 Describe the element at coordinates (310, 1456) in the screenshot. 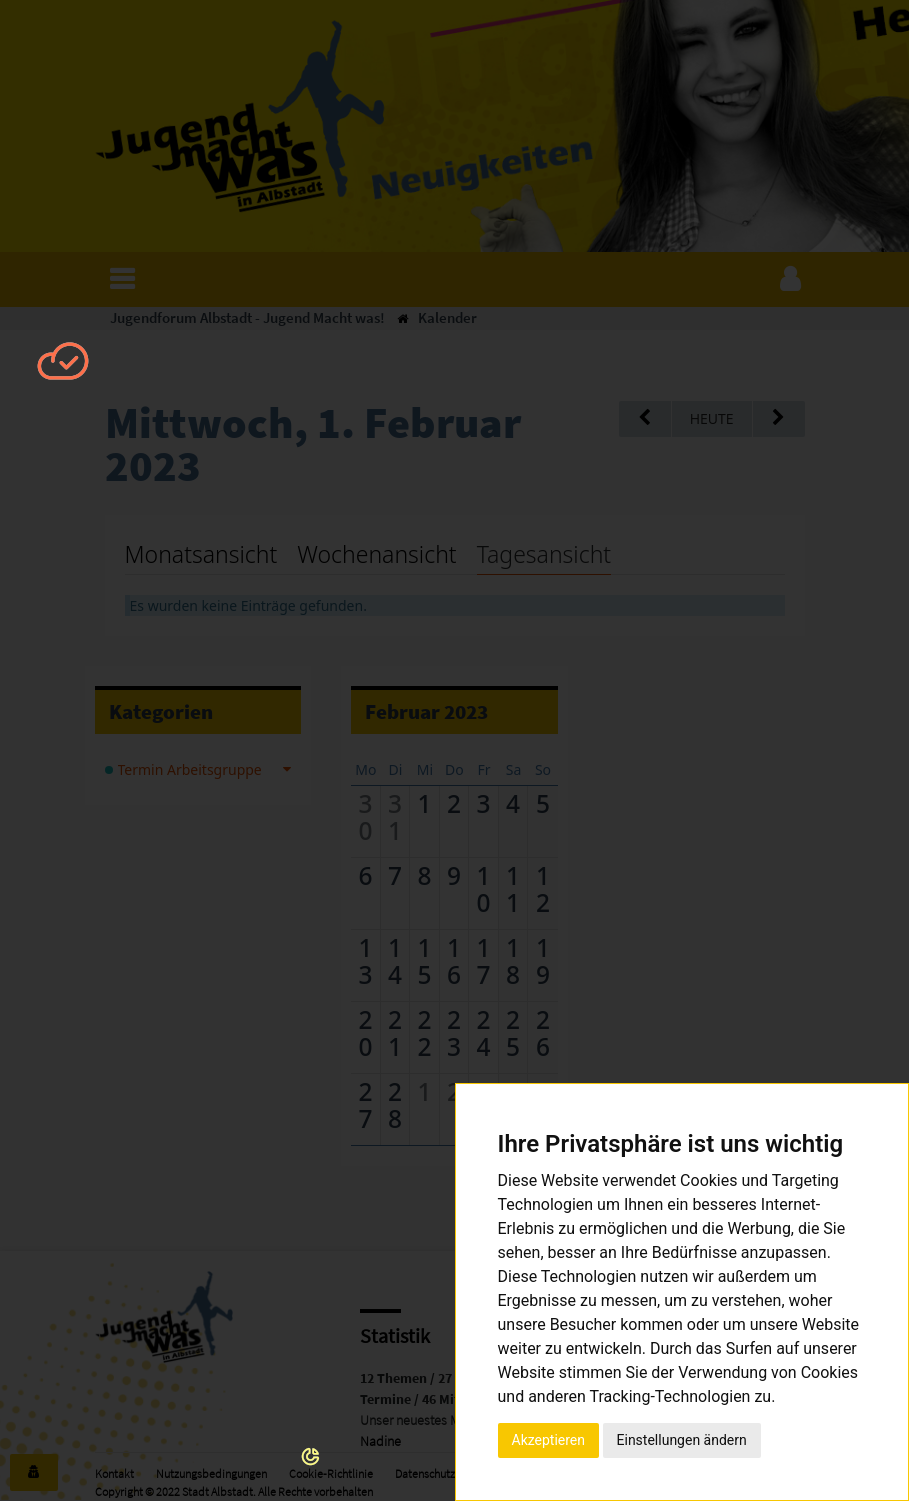

I see `view analytics or statistics breakdown` at that location.